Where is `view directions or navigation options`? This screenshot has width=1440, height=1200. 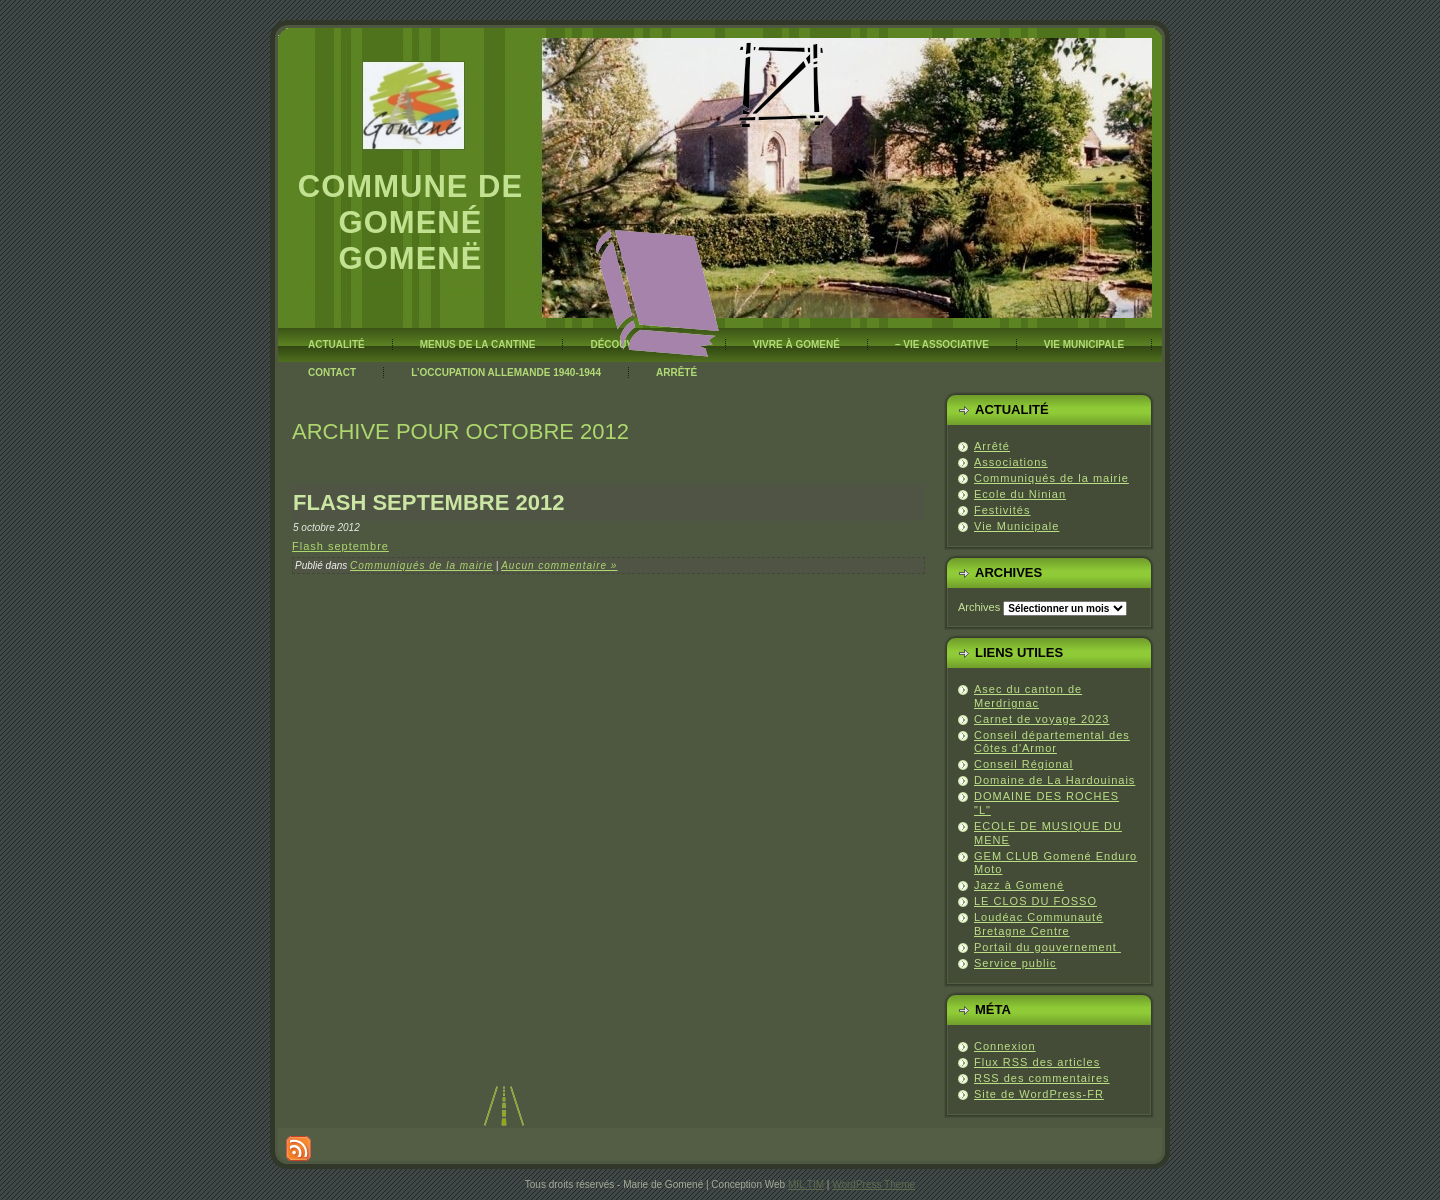
view directions or navigation options is located at coordinates (504, 1106).